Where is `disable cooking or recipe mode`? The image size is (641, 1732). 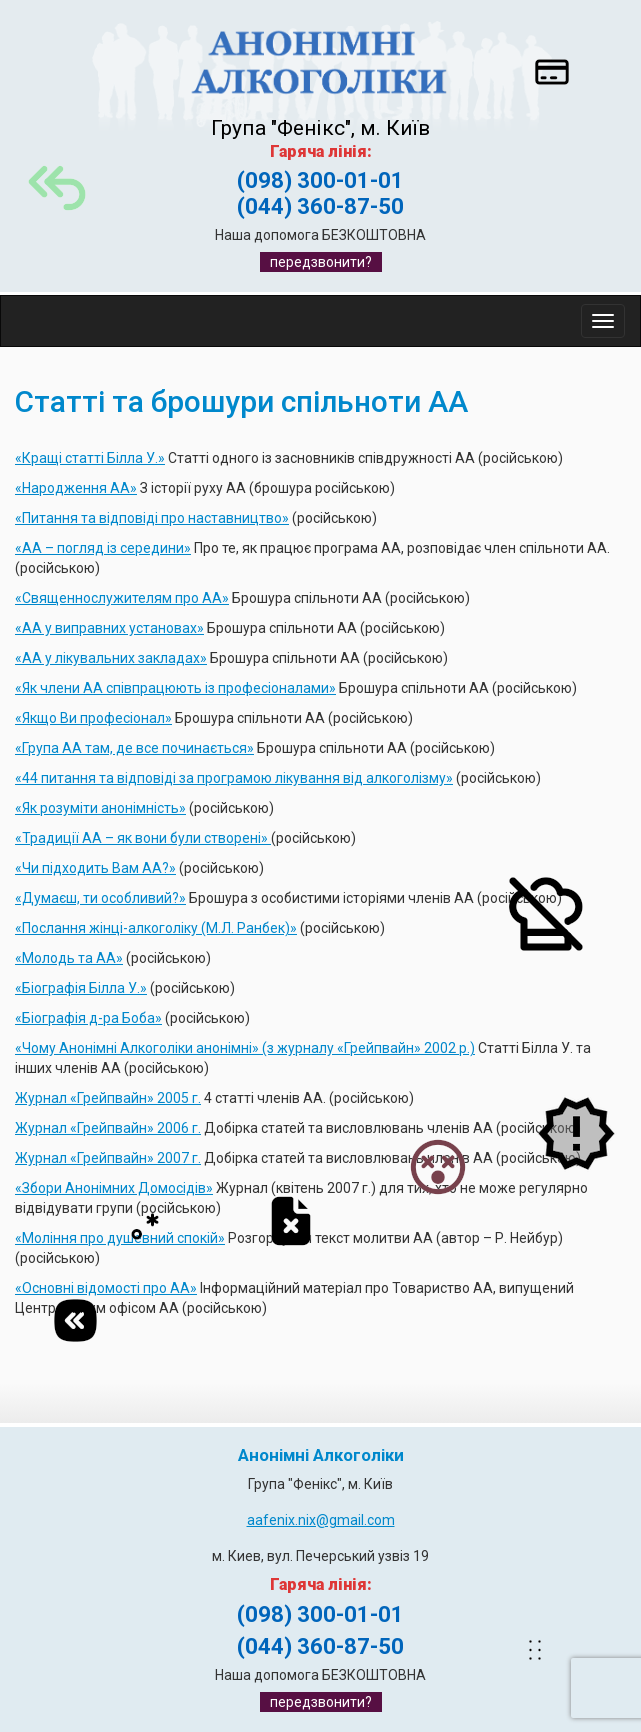 disable cooking or recipe mode is located at coordinates (546, 914).